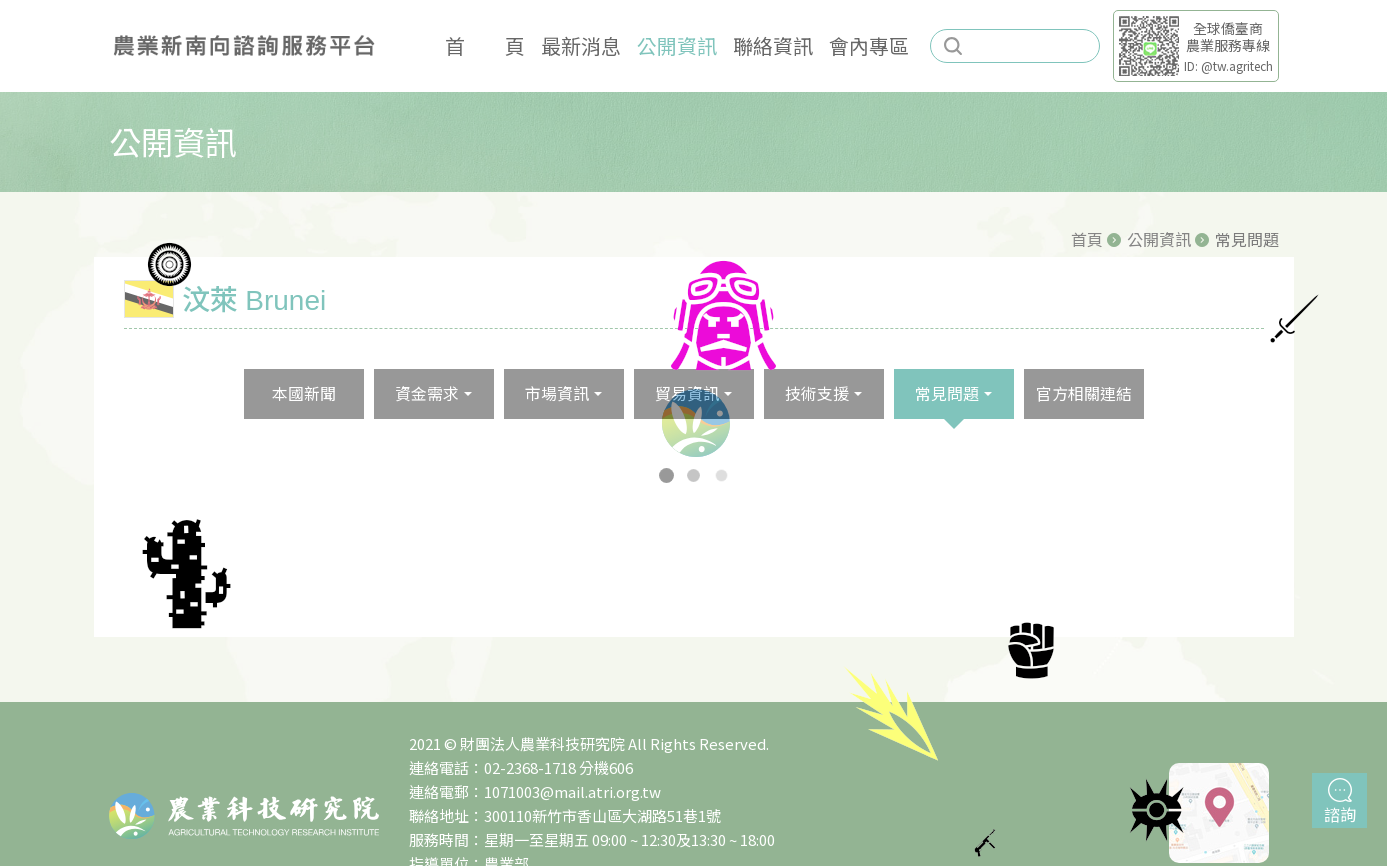 The height and width of the screenshot is (866, 1387). I want to click on select spiked shell item or armor in game inventory, so click(1156, 810).